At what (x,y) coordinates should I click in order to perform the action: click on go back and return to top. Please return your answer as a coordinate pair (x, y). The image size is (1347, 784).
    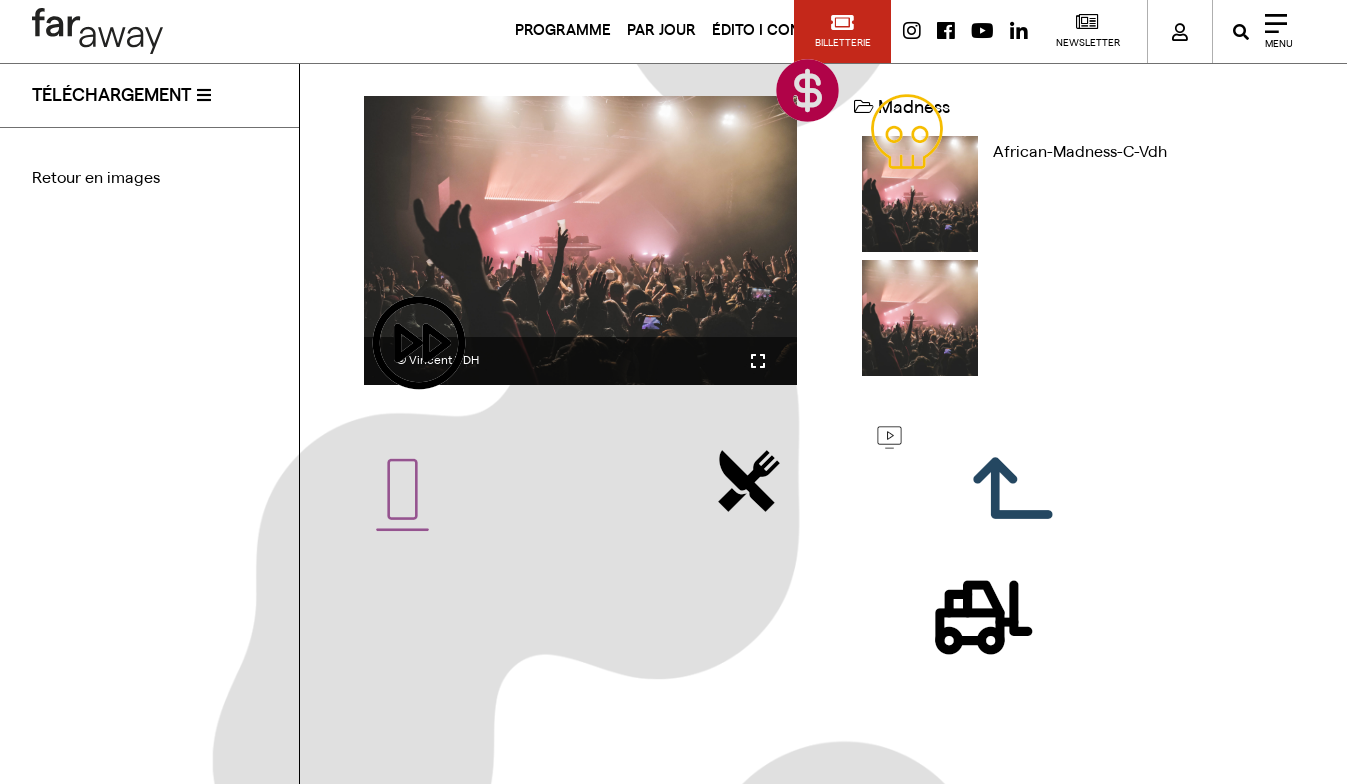
    Looking at the image, I should click on (1010, 491).